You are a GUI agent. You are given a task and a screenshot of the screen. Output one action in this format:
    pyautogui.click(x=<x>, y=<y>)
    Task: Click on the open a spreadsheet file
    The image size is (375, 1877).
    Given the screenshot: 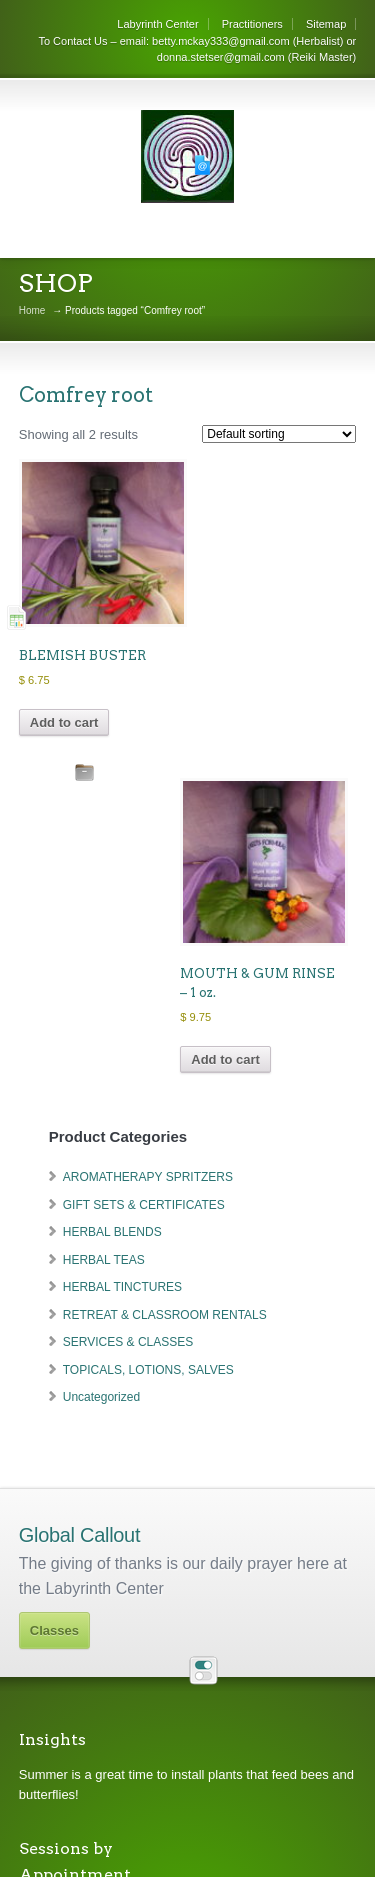 What is the action you would take?
    pyautogui.click(x=16, y=617)
    